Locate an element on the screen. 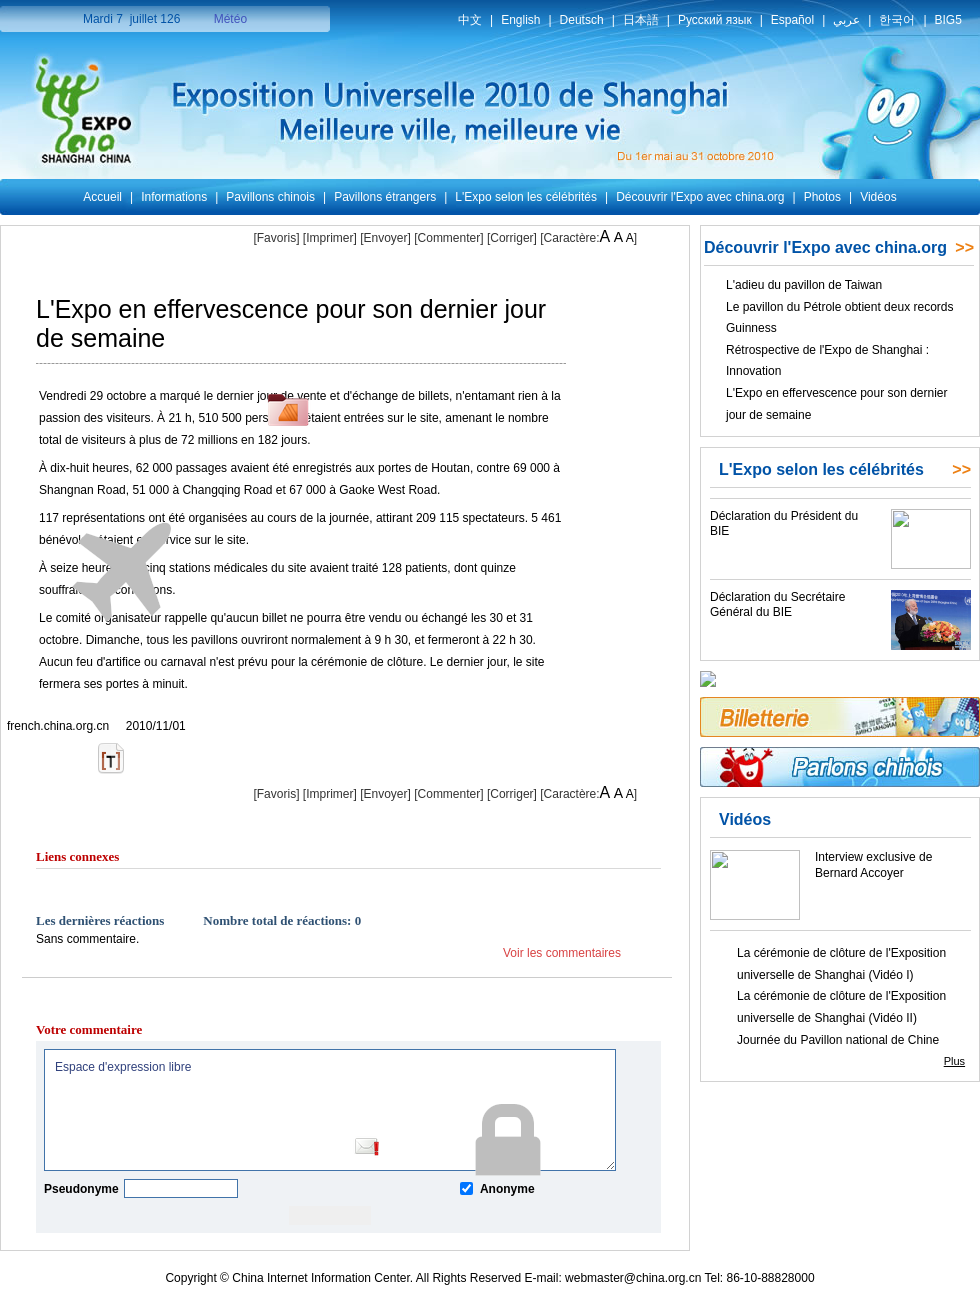 Image resolution: width=980 pixels, height=1306 pixels. indicates airplane mode is enabled is located at coordinates (121, 572).